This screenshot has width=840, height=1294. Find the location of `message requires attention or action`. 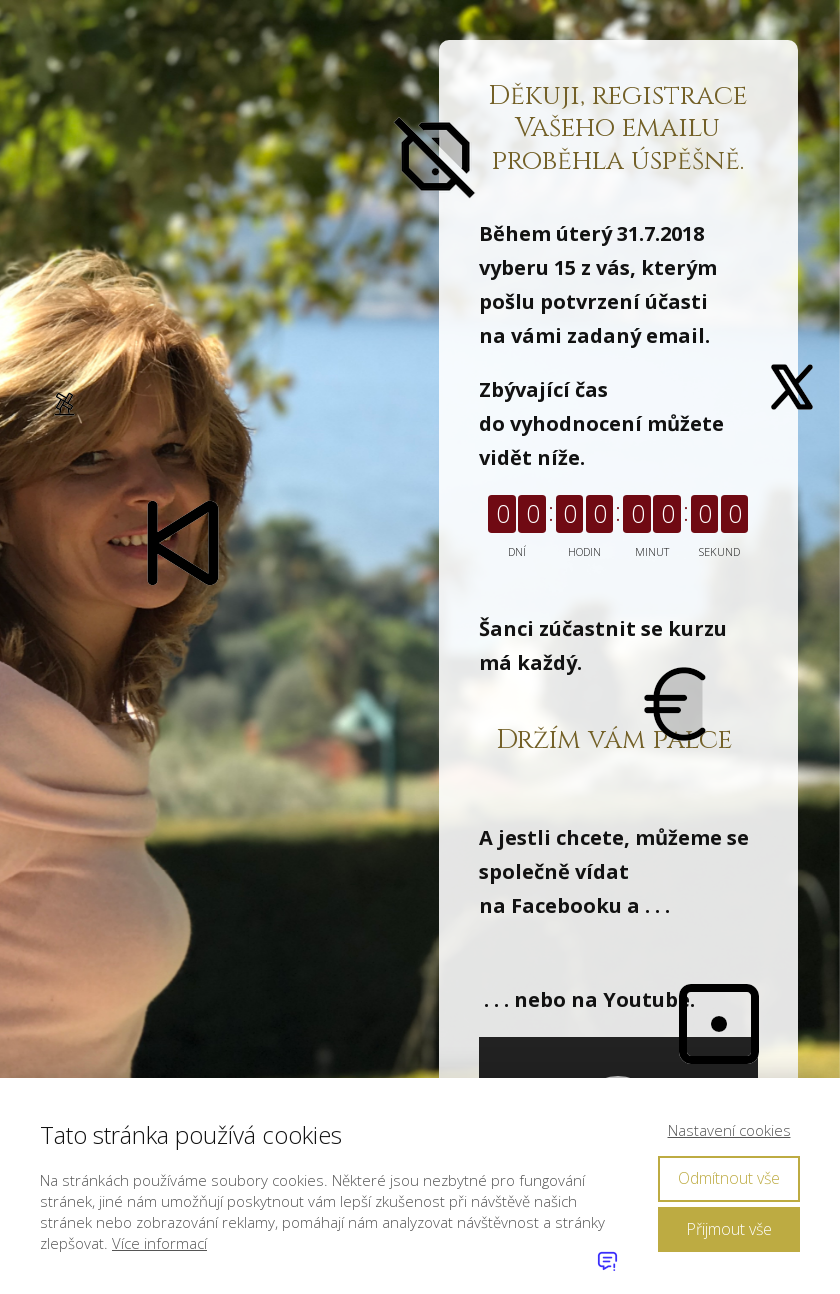

message requires attention or action is located at coordinates (607, 1260).